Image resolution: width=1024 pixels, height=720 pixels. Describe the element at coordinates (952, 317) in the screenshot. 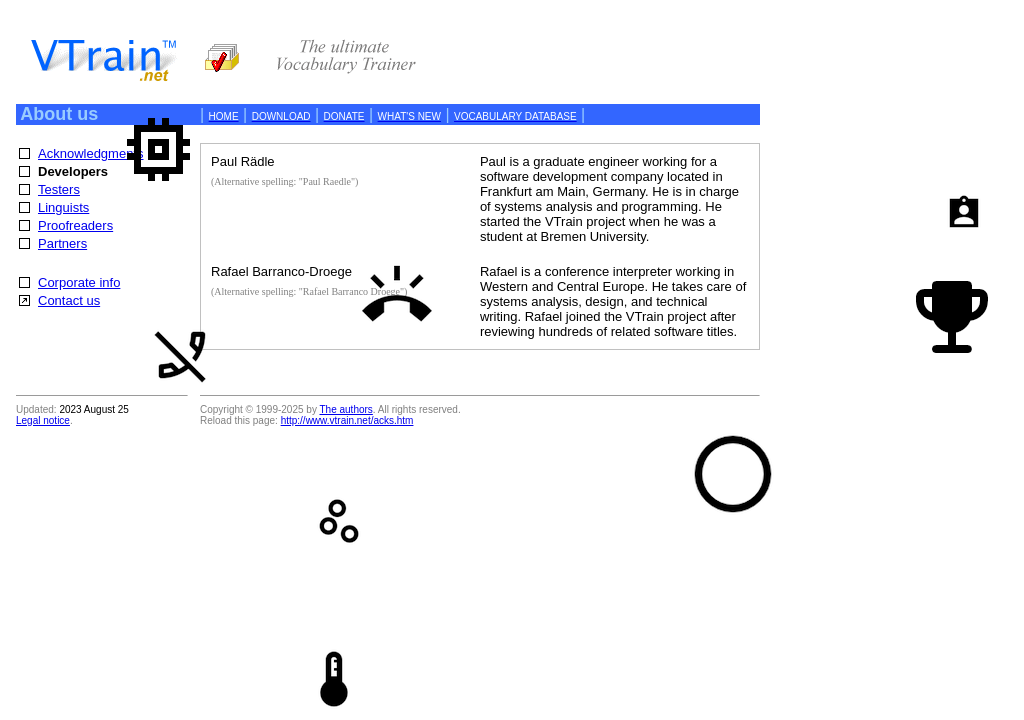

I see `view achievements or awards` at that location.